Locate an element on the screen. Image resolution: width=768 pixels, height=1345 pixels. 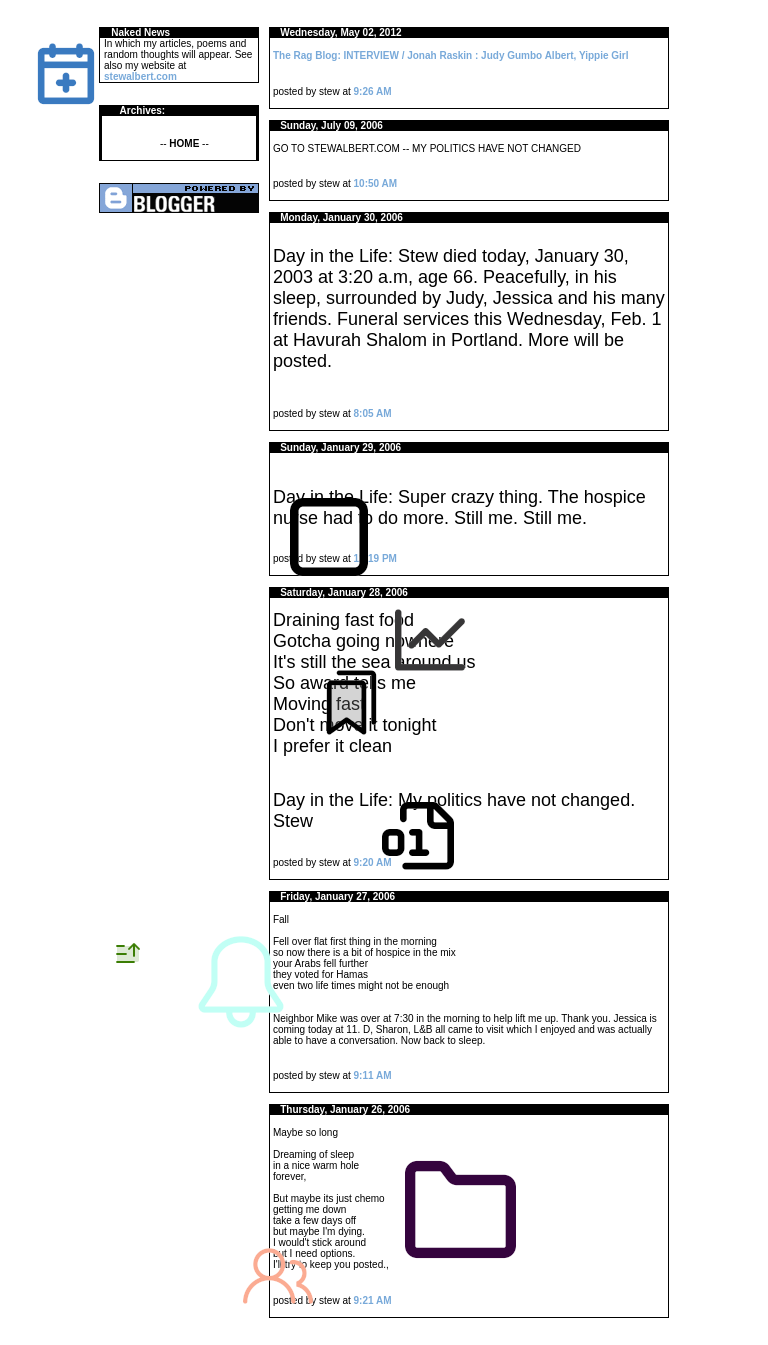
view or open a binary file is located at coordinates (418, 838).